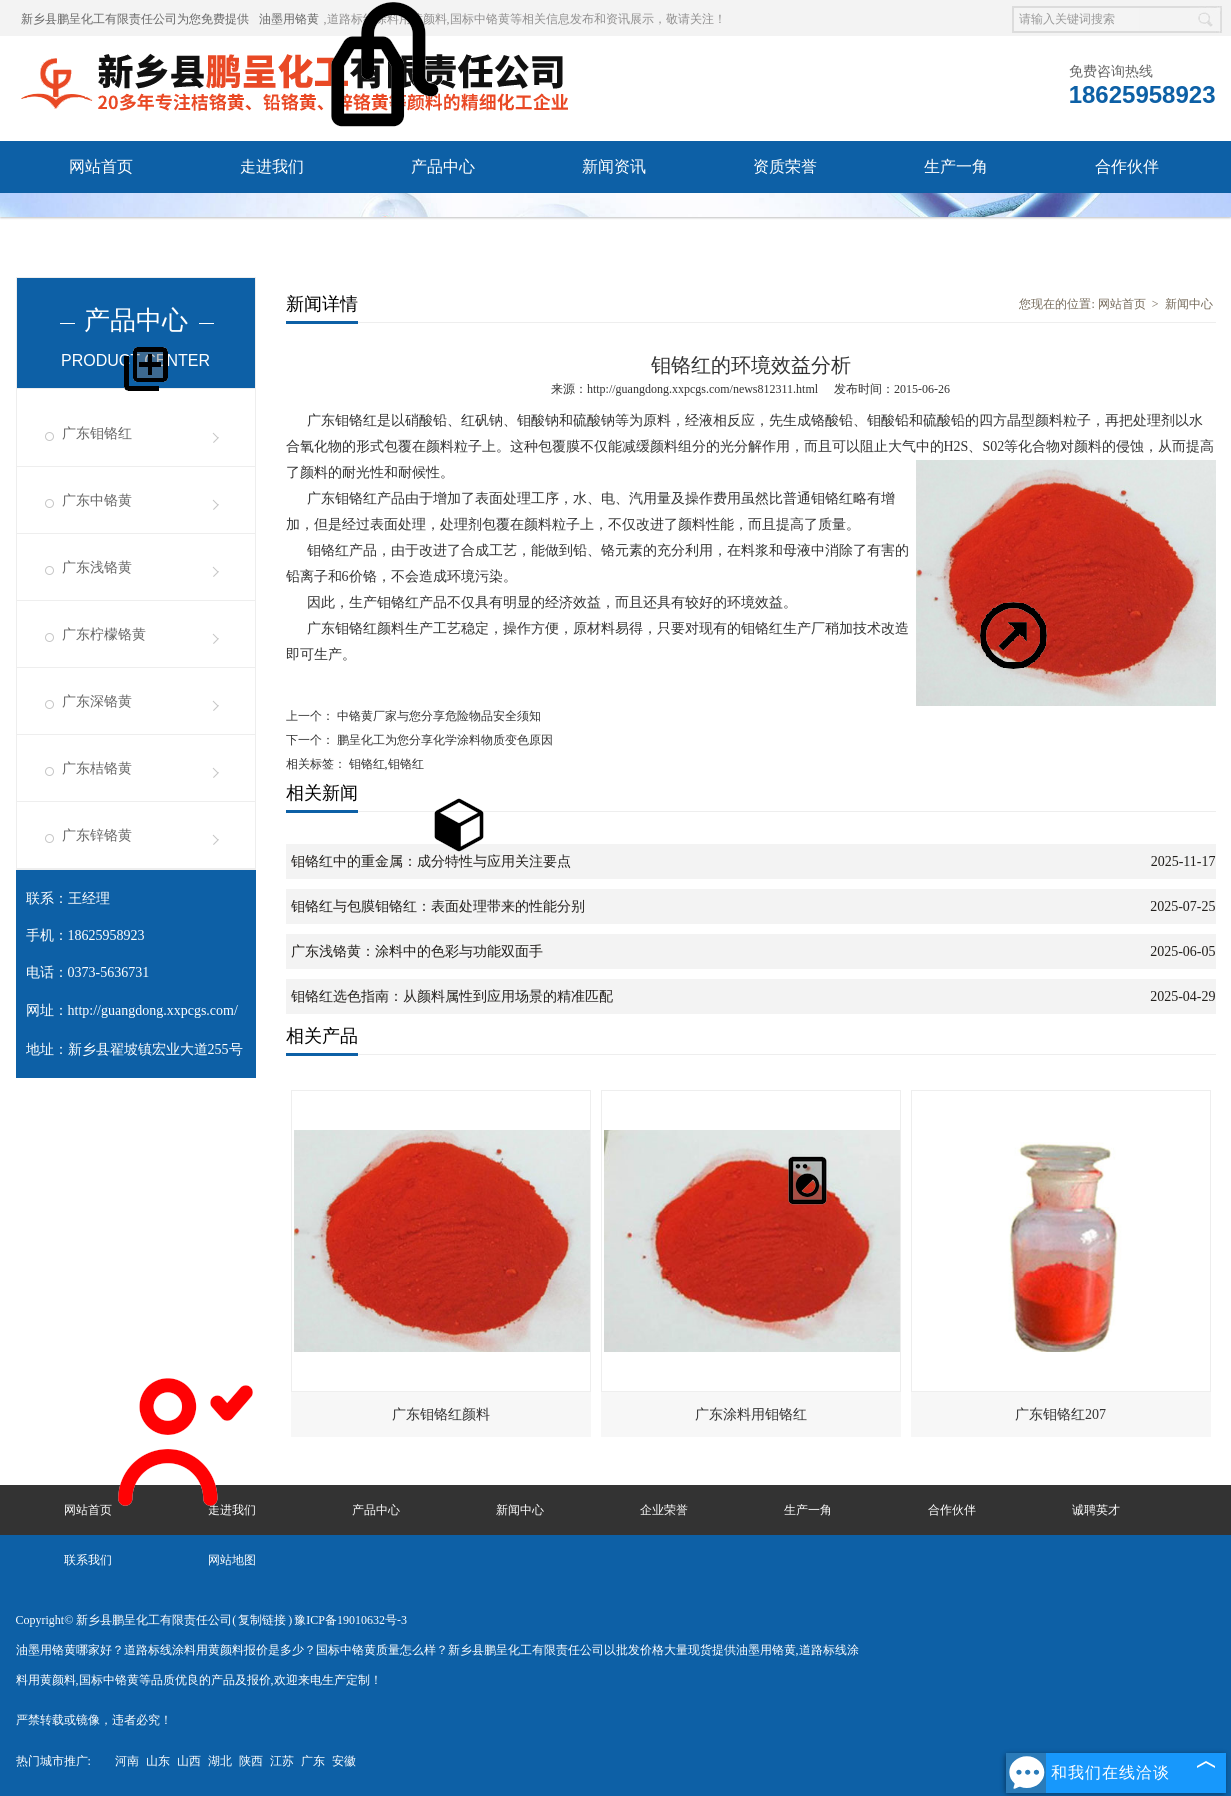 This screenshot has height=1796, width=1231. I want to click on add a new photo to your collection, so click(146, 369).